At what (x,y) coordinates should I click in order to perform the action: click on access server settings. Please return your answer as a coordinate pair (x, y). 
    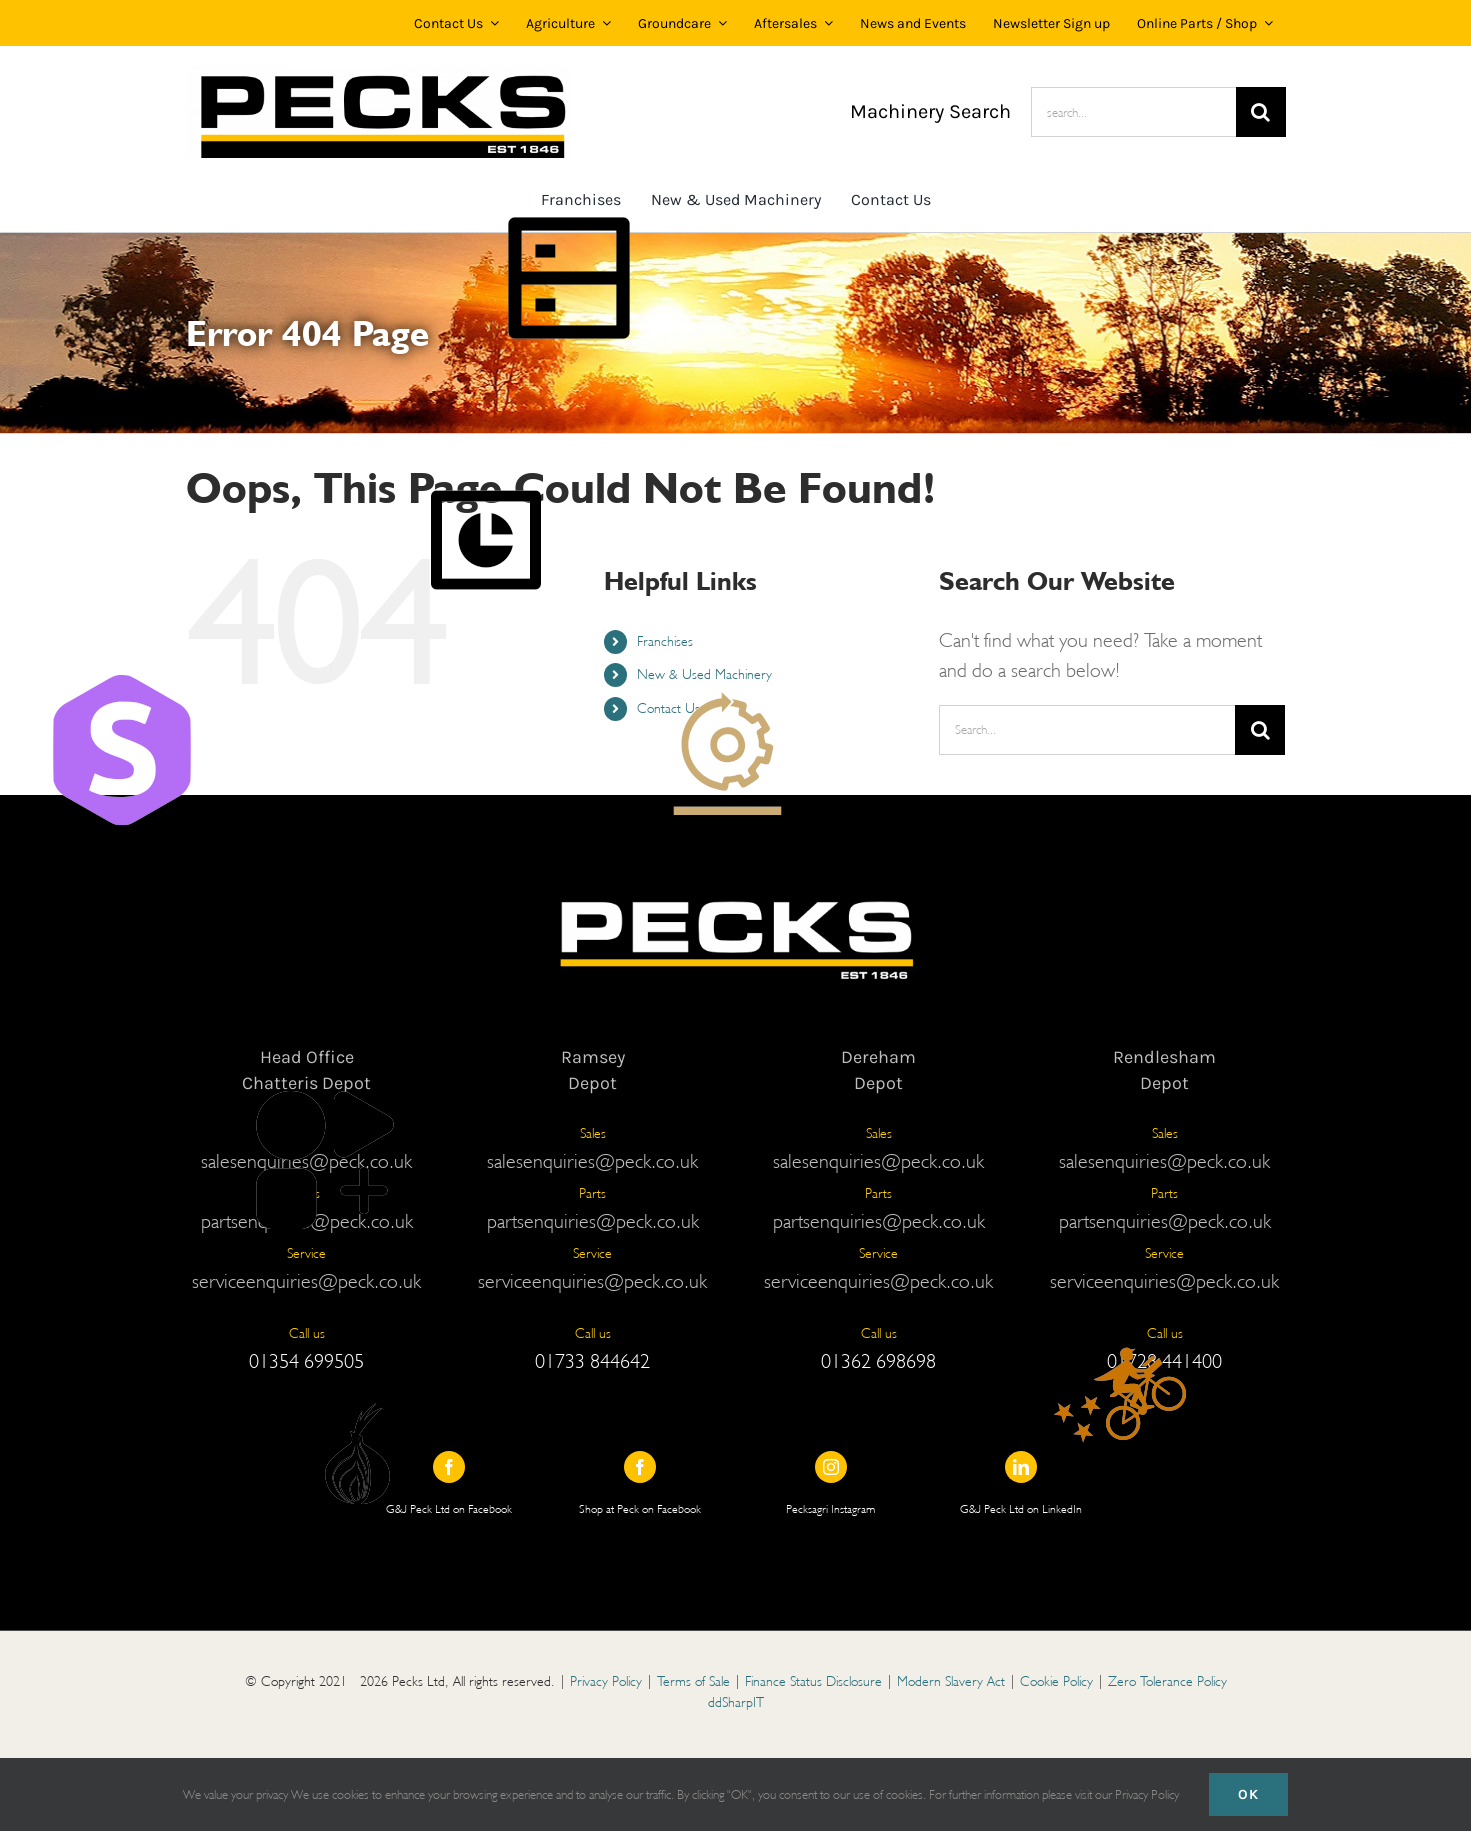
    Looking at the image, I should click on (569, 278).